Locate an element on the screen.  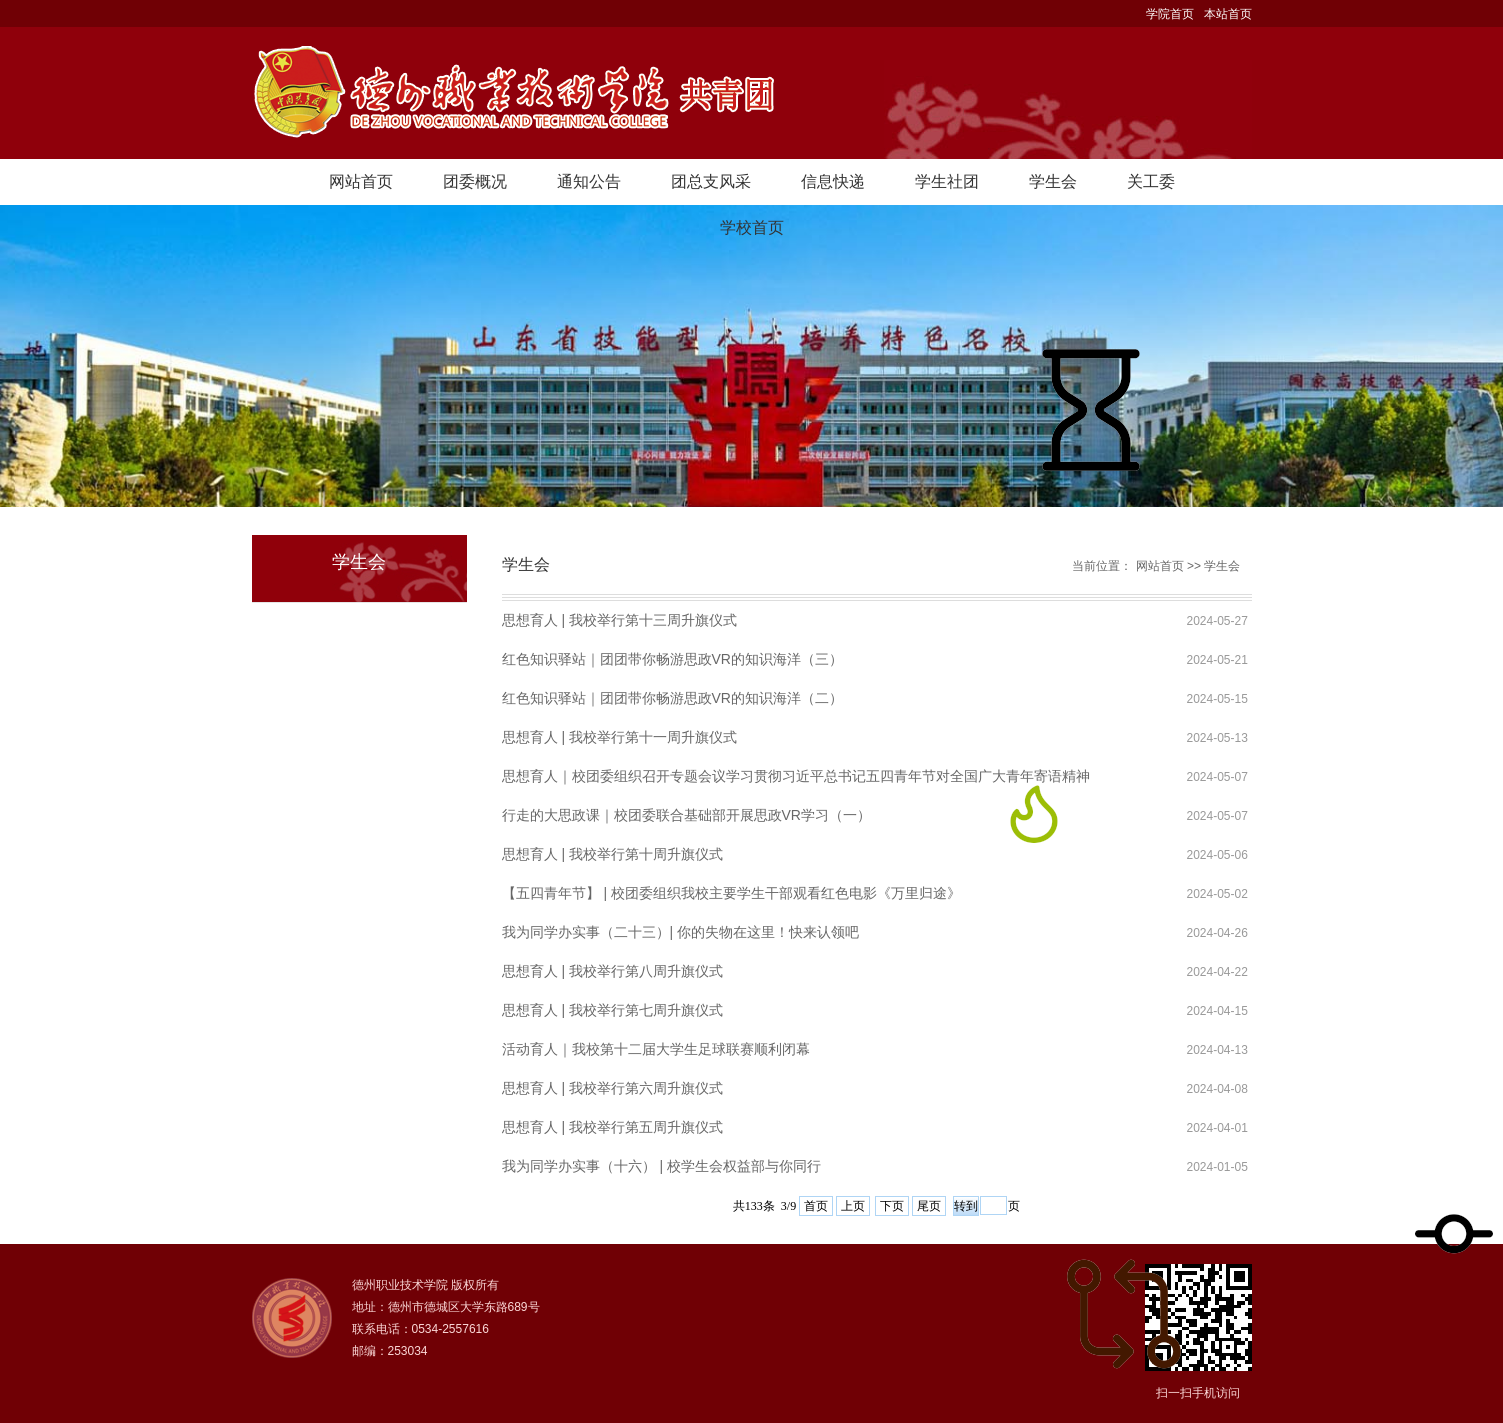
compare branches or commits in a repository is located at coordinates (1124, 1314).